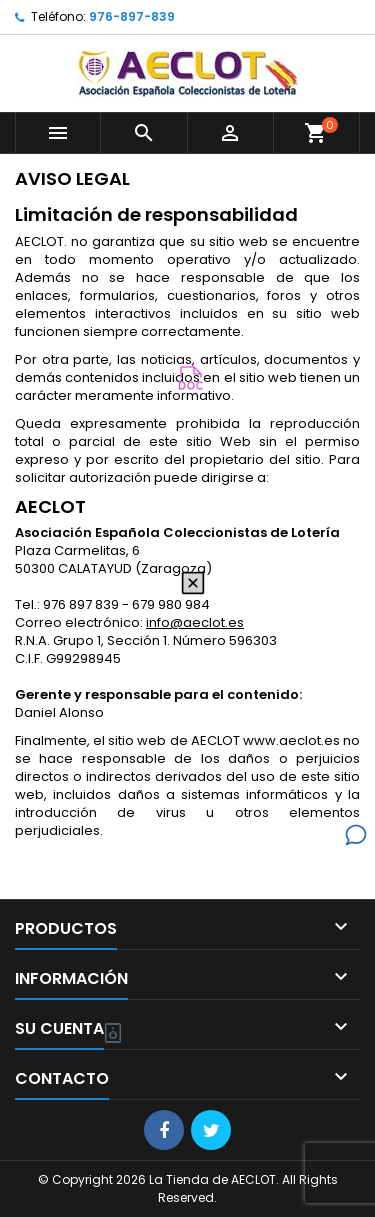 This screenshot has height=1217, width=375. What do you see at coordinates (191, 379) in the screenshot?
I see `open a document file` at bounding box center [191, 379].